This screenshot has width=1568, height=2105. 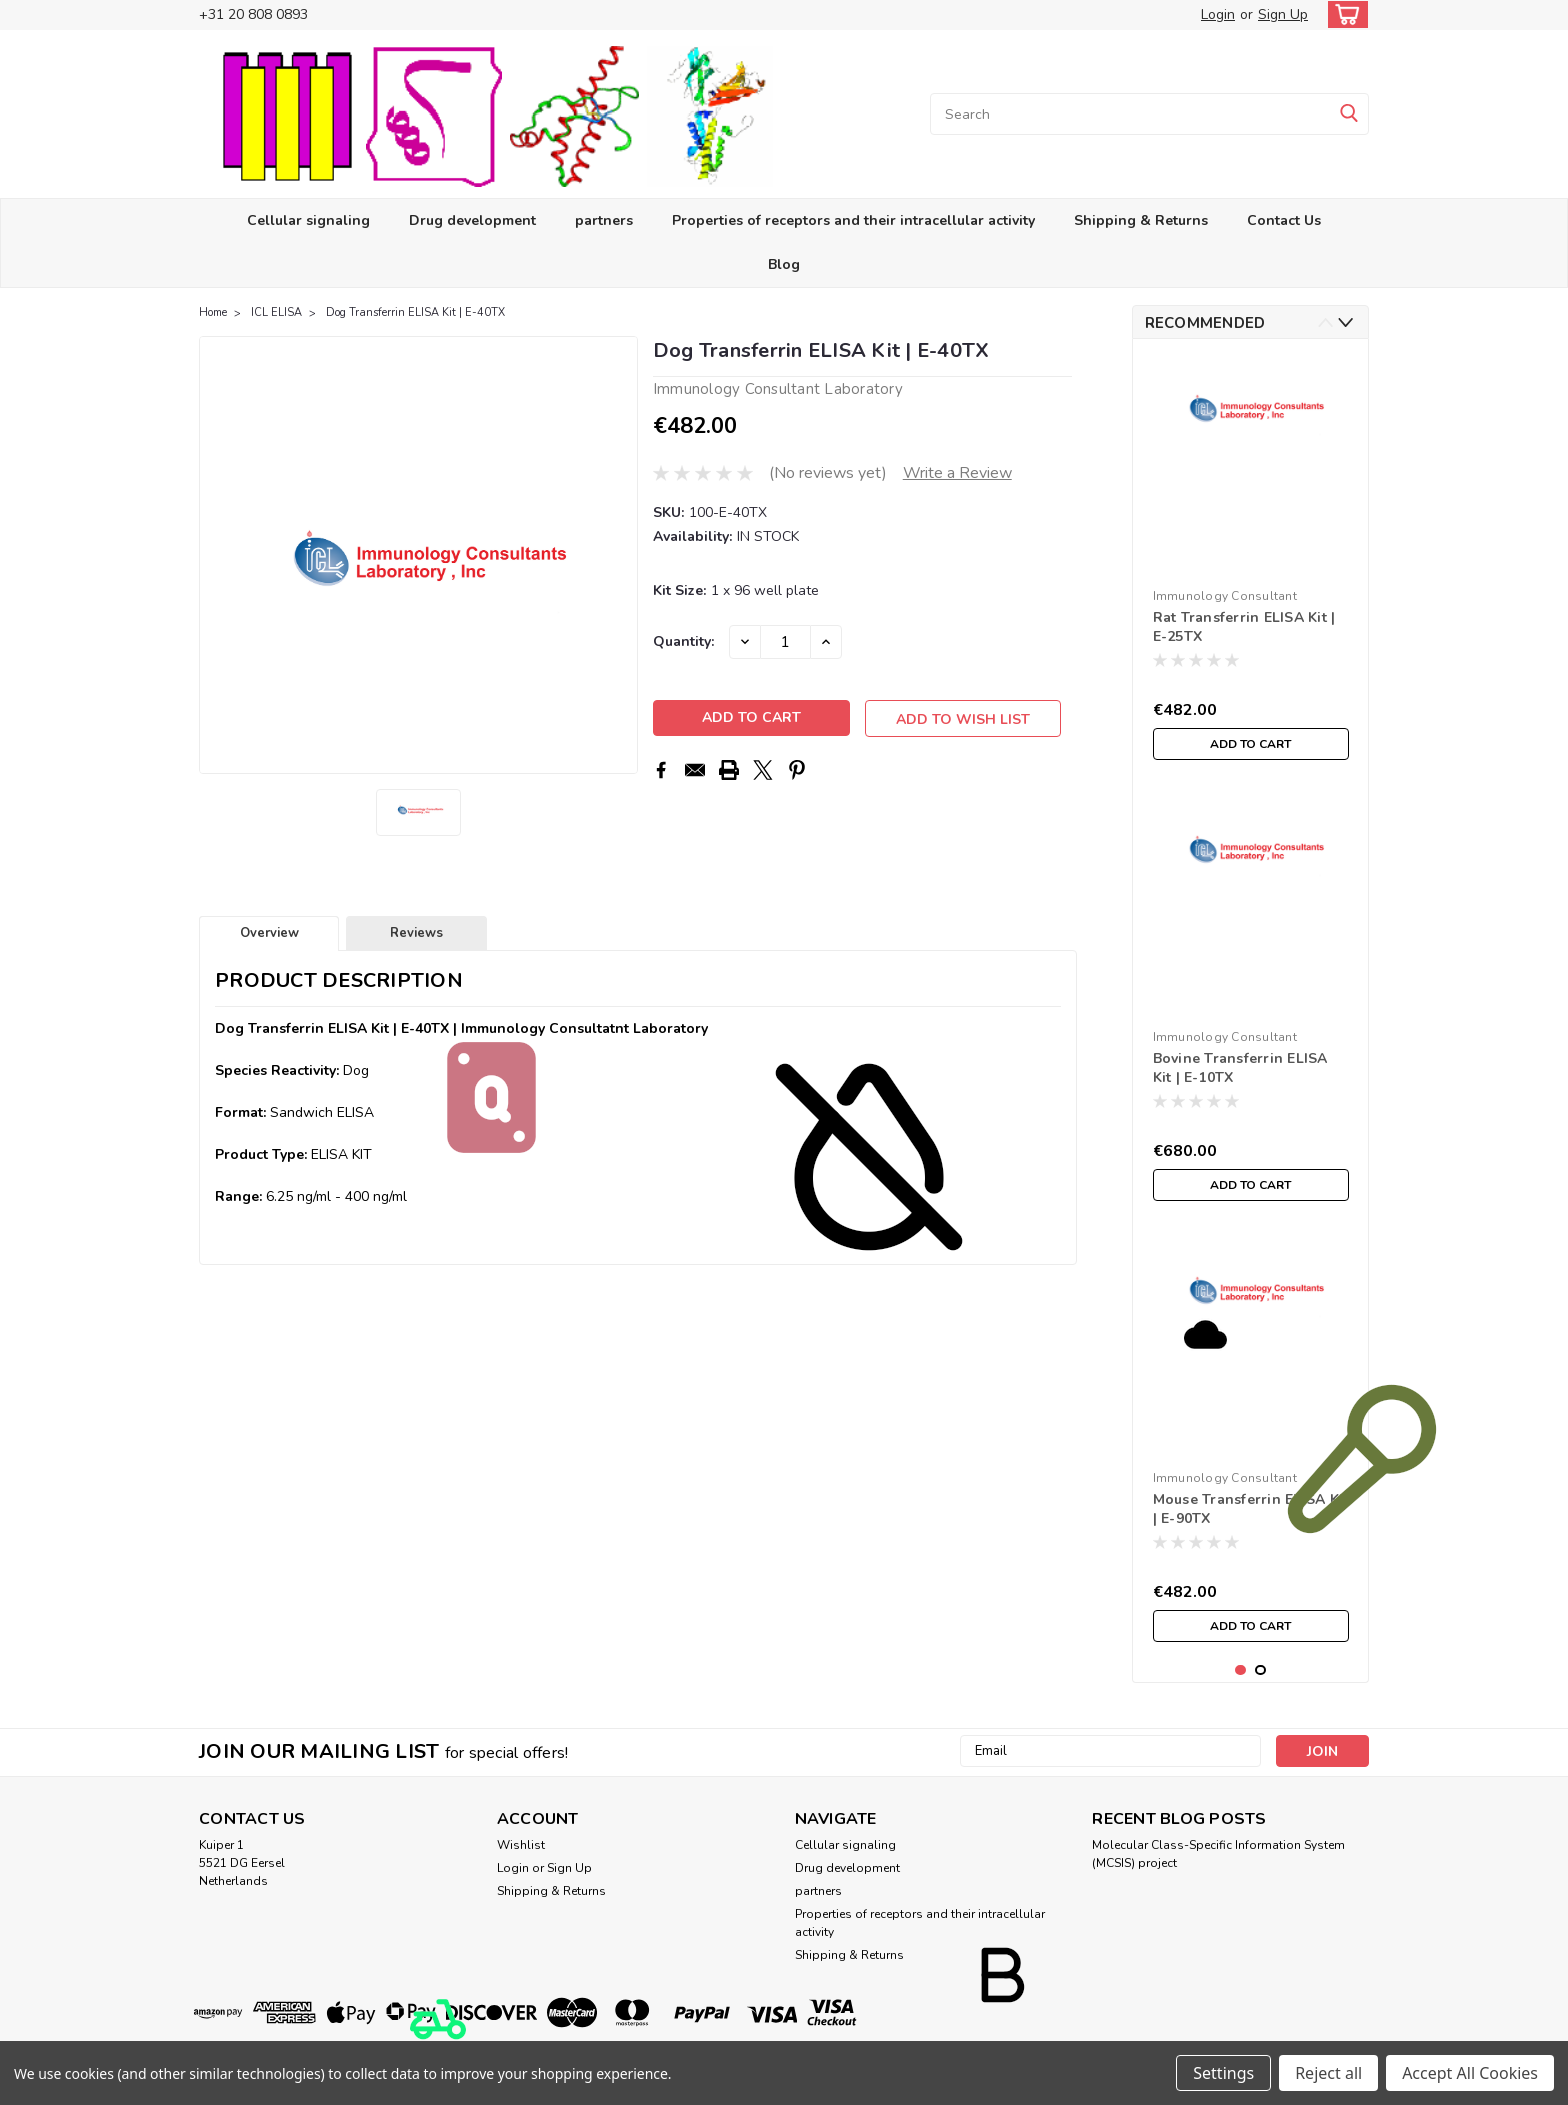 What do you see at coordinates (491, 1097) in the screenshot?
I see `queen playing card in a card game app` at bounding box center [491, 1097].